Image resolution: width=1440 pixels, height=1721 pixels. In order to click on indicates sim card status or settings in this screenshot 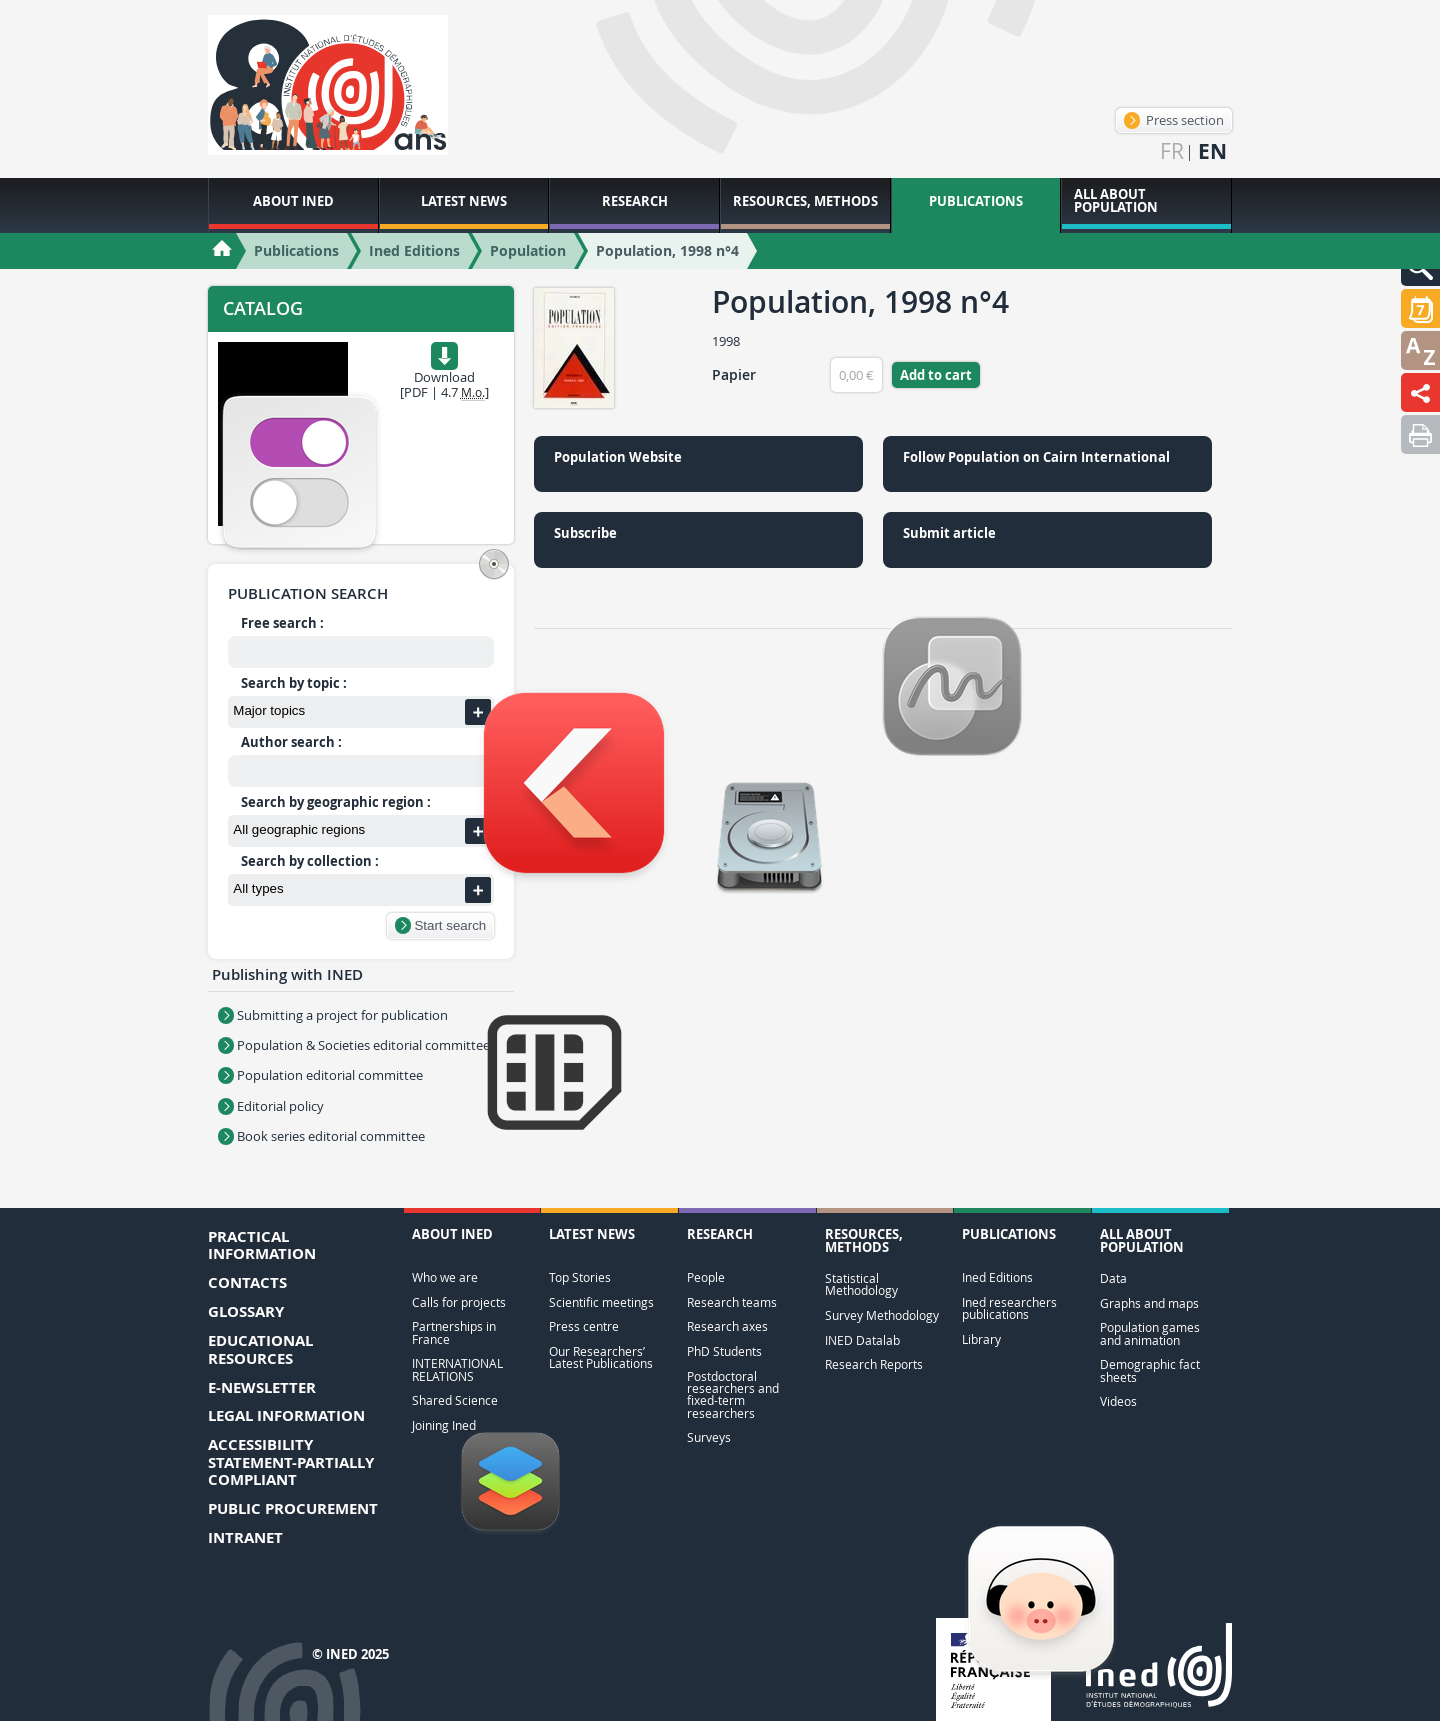, I will do `click(554, 1072)`.